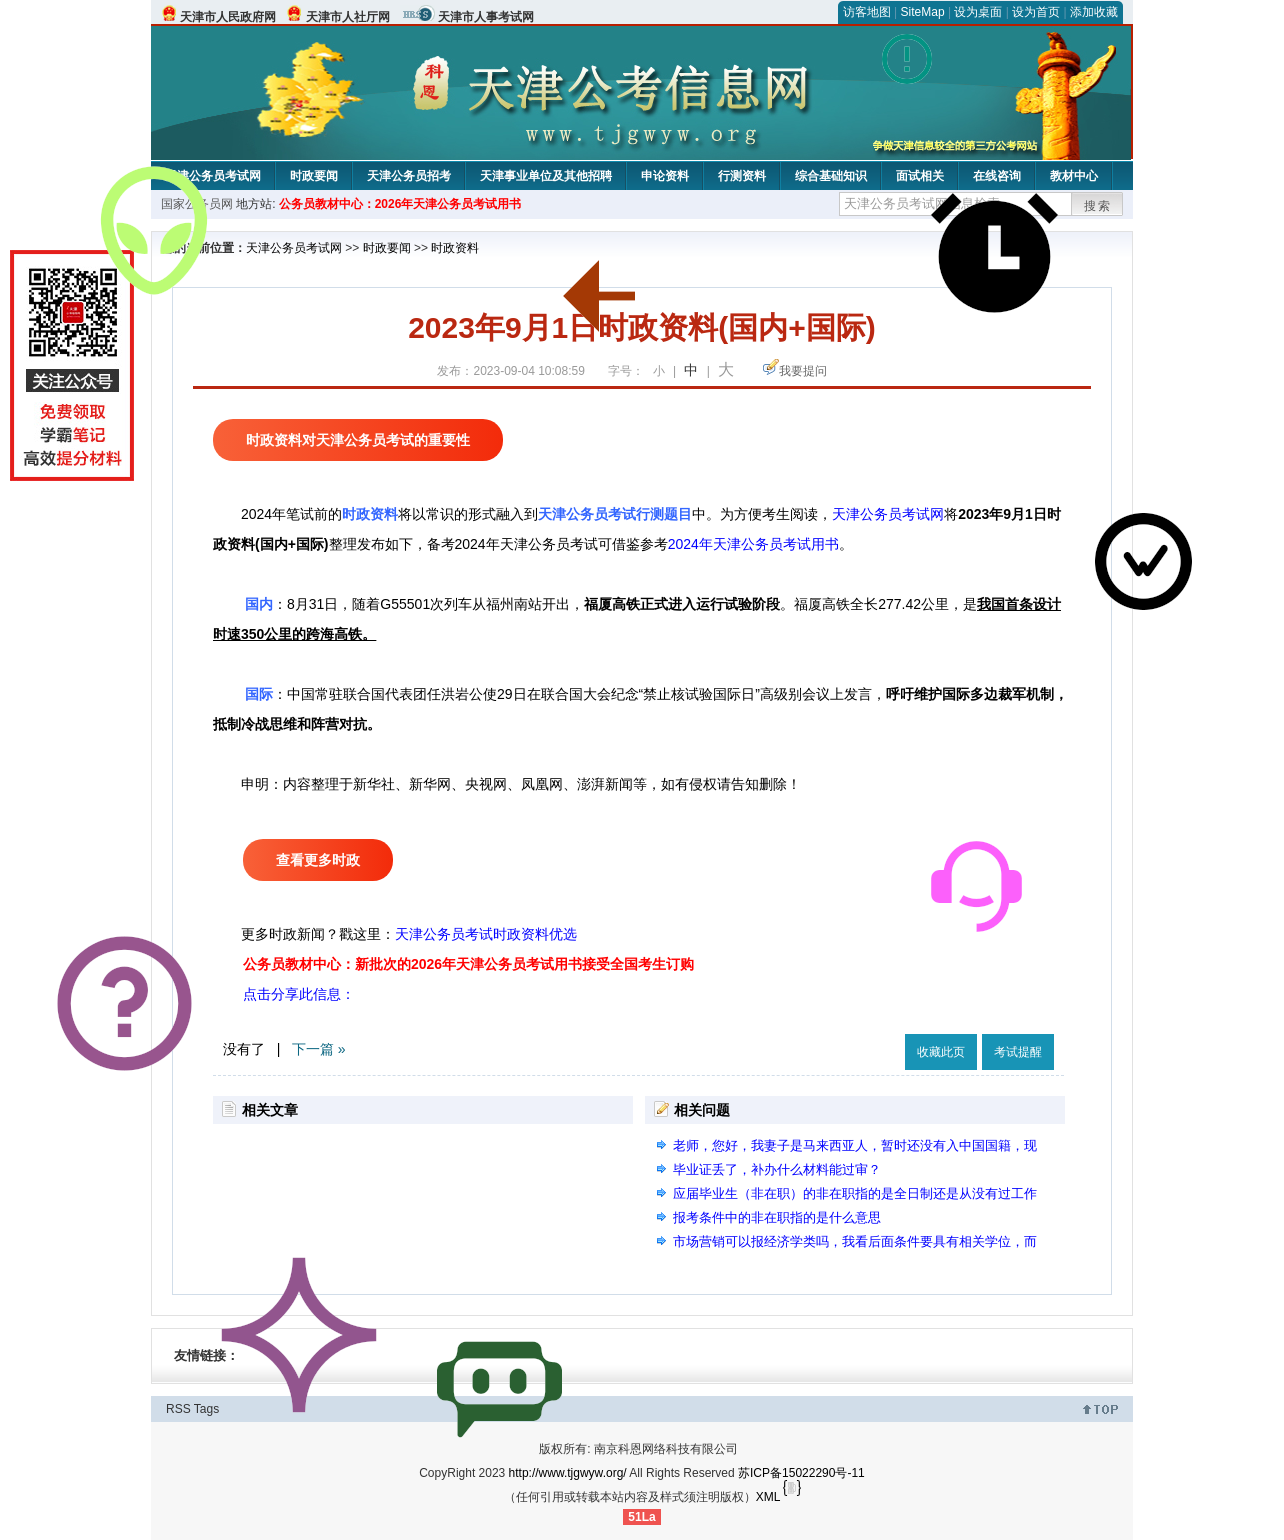 The image size is (1284, 1540). Describe the element at coordinates (499, 1389) in the screenshot. I see `open the Poe AI chat app` at that location.